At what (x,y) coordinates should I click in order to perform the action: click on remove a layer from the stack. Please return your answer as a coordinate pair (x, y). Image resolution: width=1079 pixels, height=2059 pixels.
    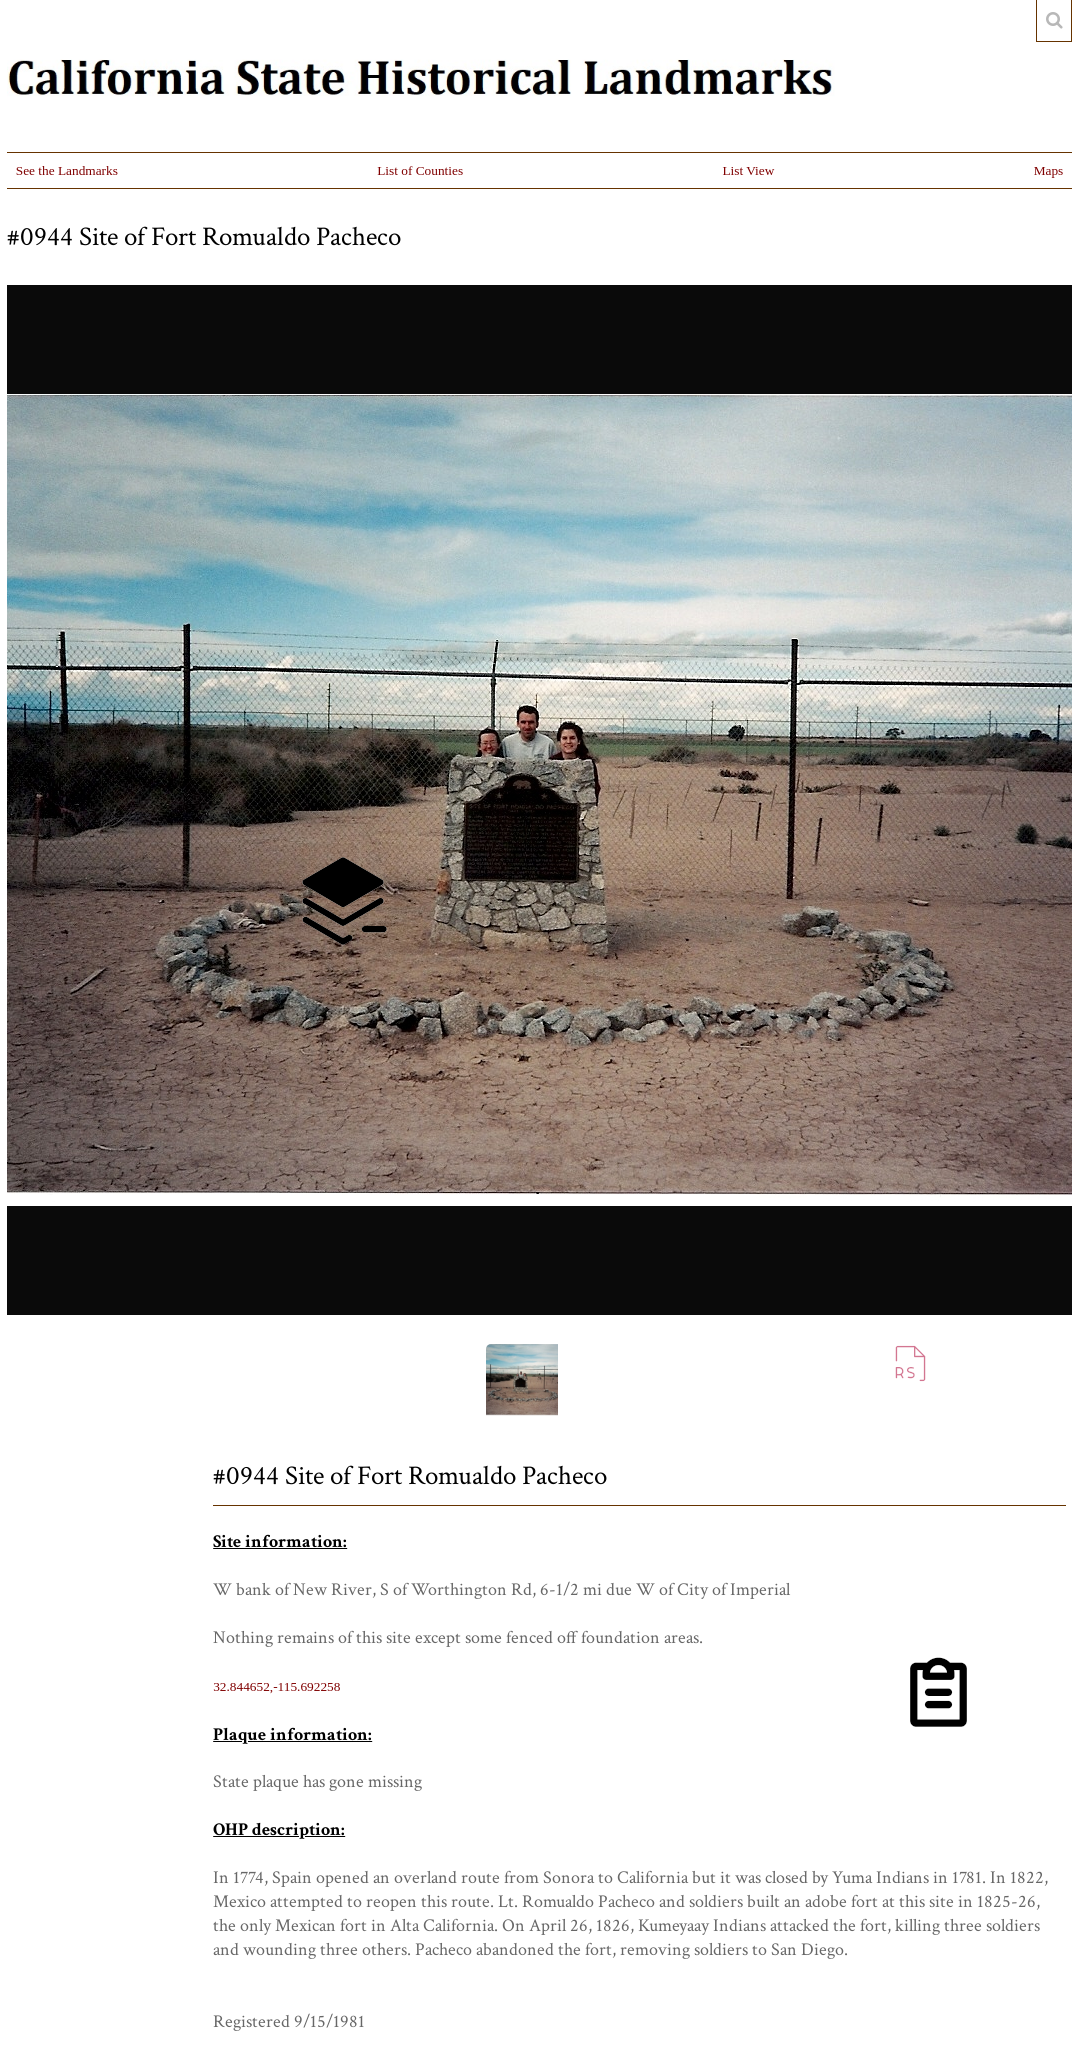
    Looking at the image, I should click on (343, 901).